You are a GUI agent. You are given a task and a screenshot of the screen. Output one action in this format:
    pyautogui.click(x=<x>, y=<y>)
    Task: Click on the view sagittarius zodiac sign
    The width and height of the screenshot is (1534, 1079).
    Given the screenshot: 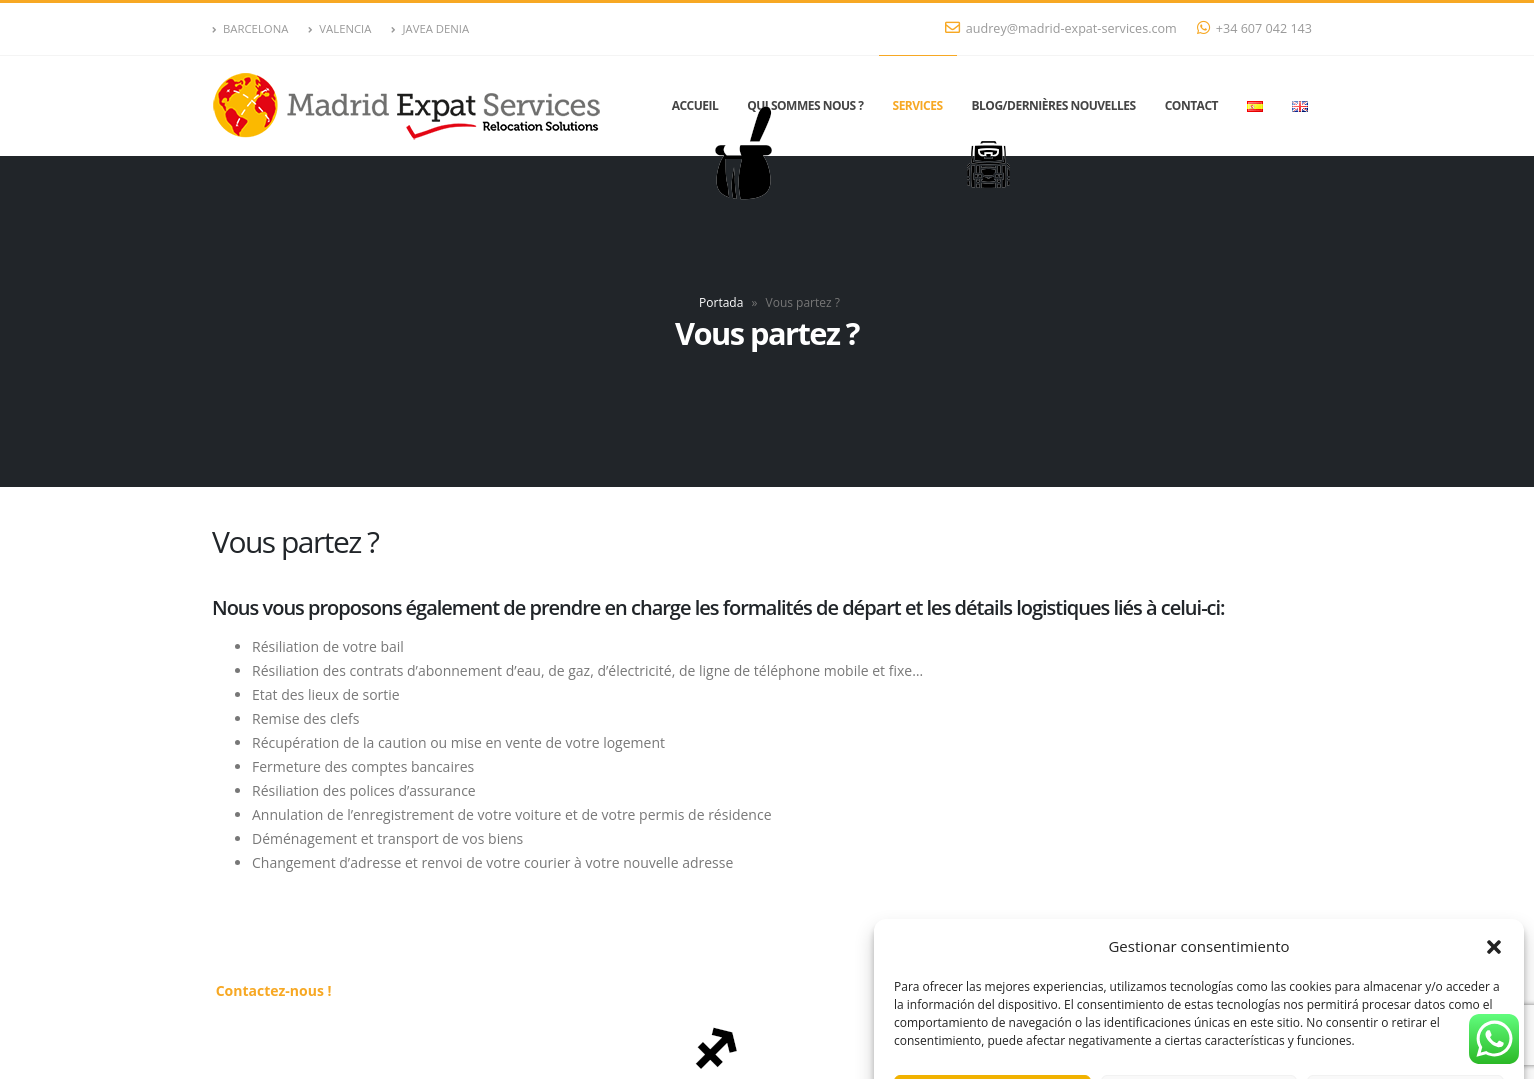 What is the action you would take?
    pyautogui.click(x=716, y=1048)
    